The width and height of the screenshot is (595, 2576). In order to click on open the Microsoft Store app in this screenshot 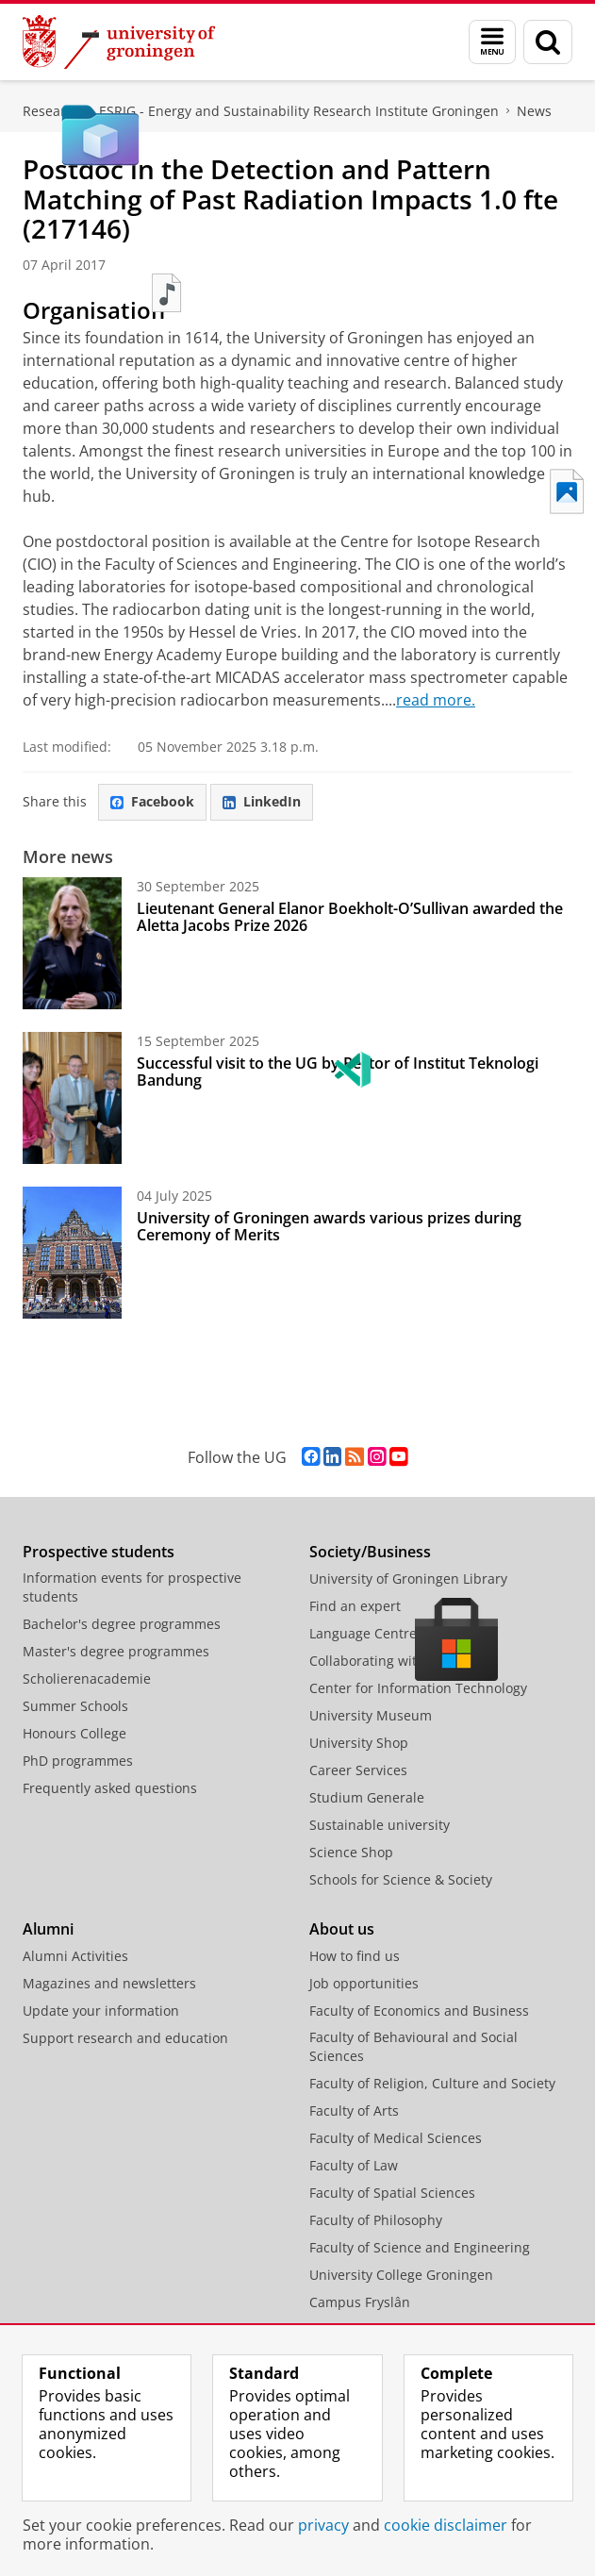, I will do `click(456, 1639)`.